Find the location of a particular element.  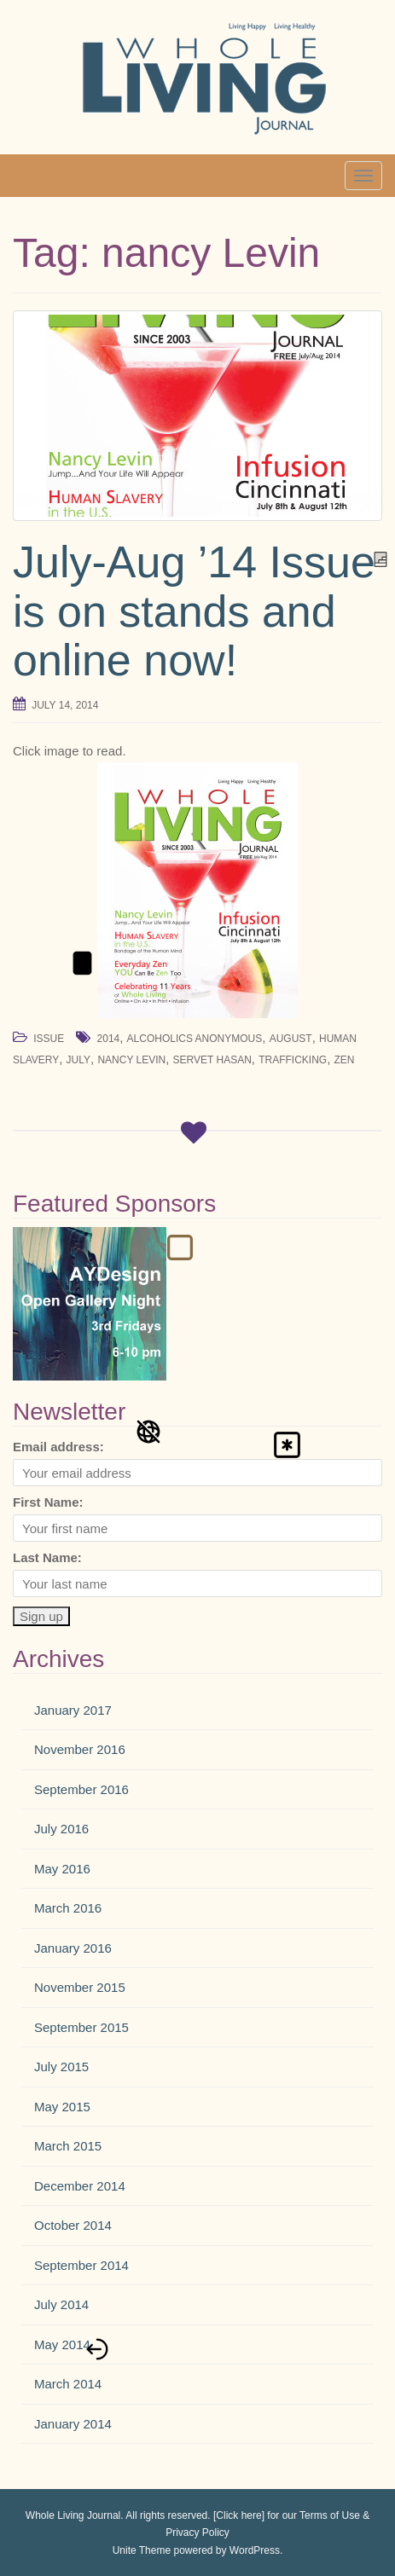

360° view unavailable or disabled is located at coordinates (148, 1432).